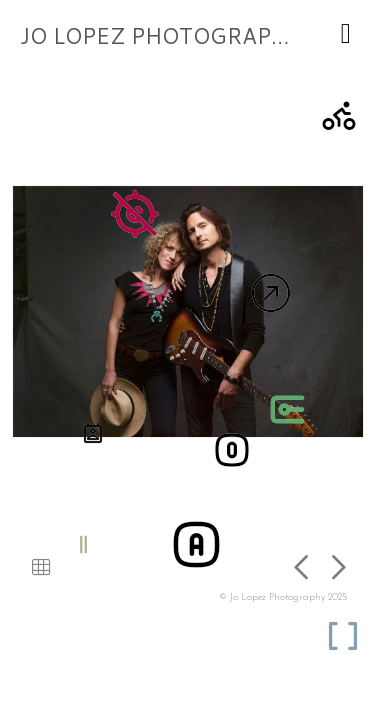 The width and height of the screenshot is (376, 720). I want to click on indicates a count of two items, so click(83, 544).